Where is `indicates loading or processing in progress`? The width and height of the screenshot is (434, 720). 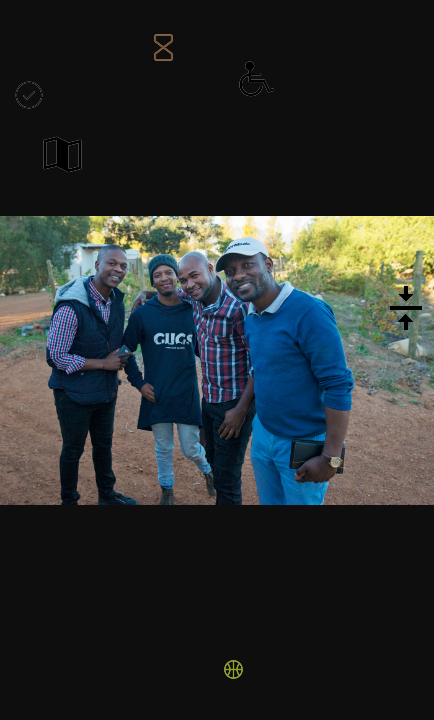 indicates loading or processing in progress is located at coordinates (163, 47).